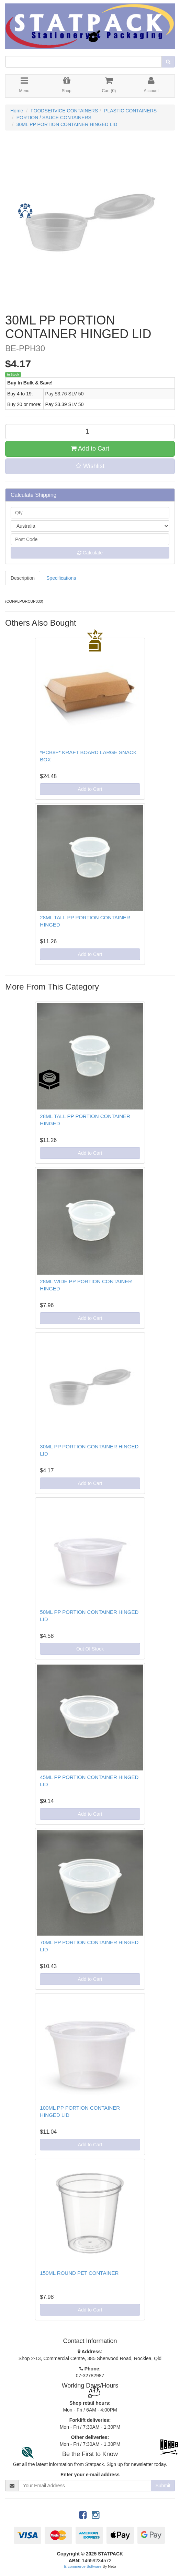 The width and height of the screenshot is (180, 2576). Describe the element at coordinates (95, 640) in the screenshot. I see `access cooking or stove controls` at that location.